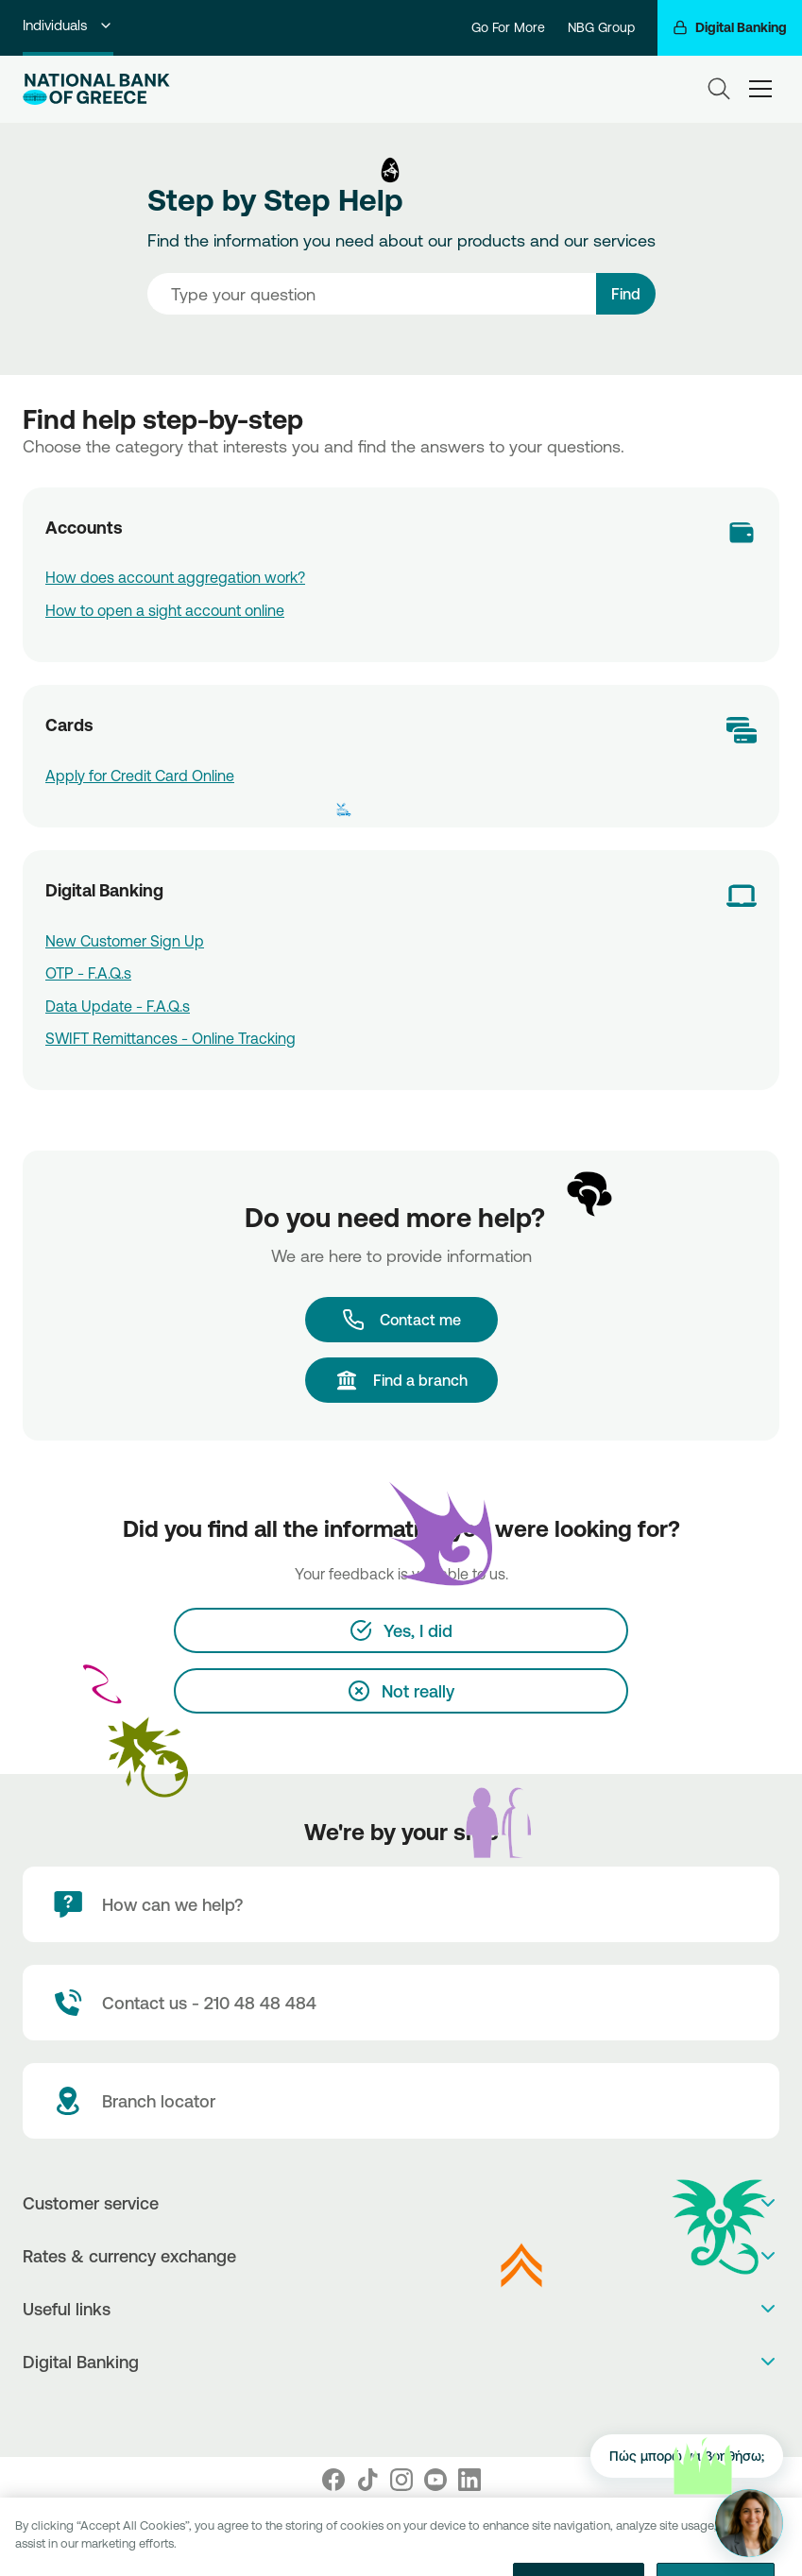  I want to click on indicates whip weapon or item in game inventory, so click(102, 1684).